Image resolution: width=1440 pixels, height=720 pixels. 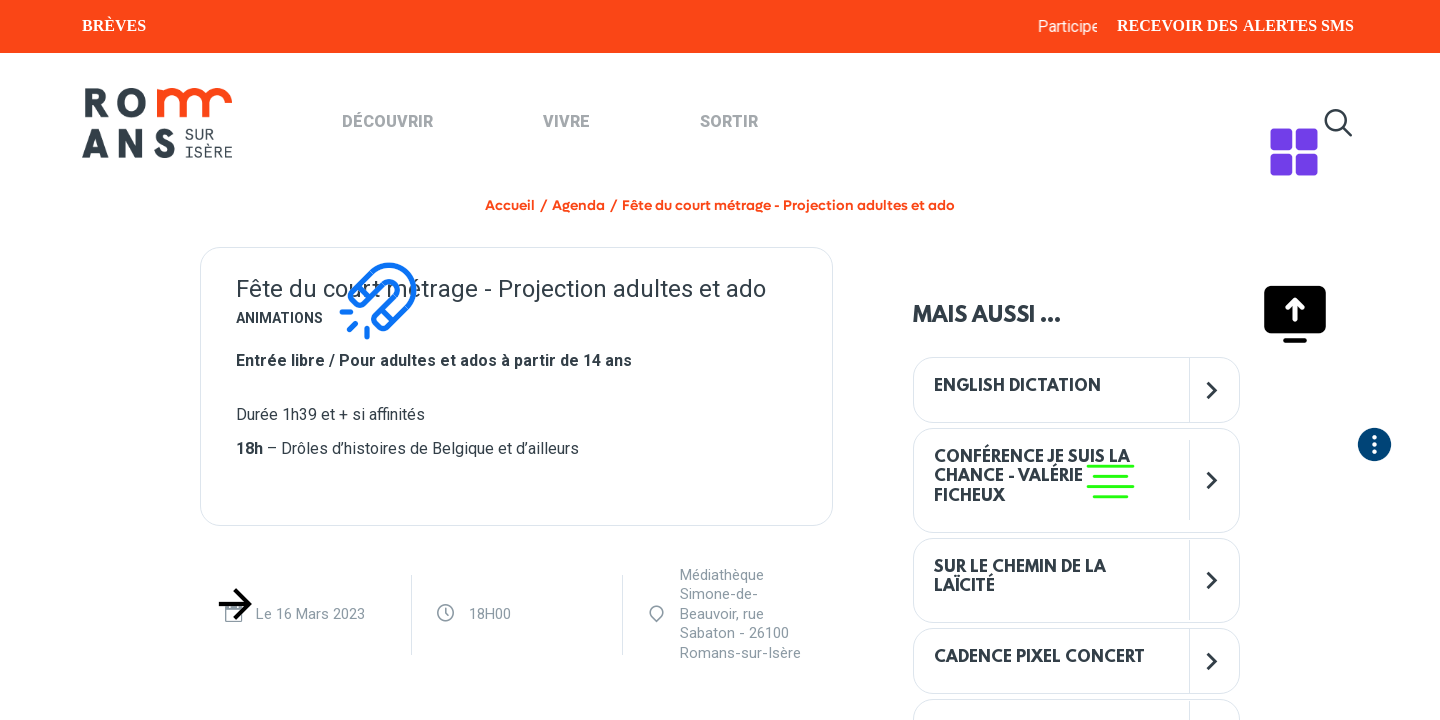 What do you see at coordinates (1110, 482) in the screenshot?
I see `center align text` at bounding box center [1110, 482].